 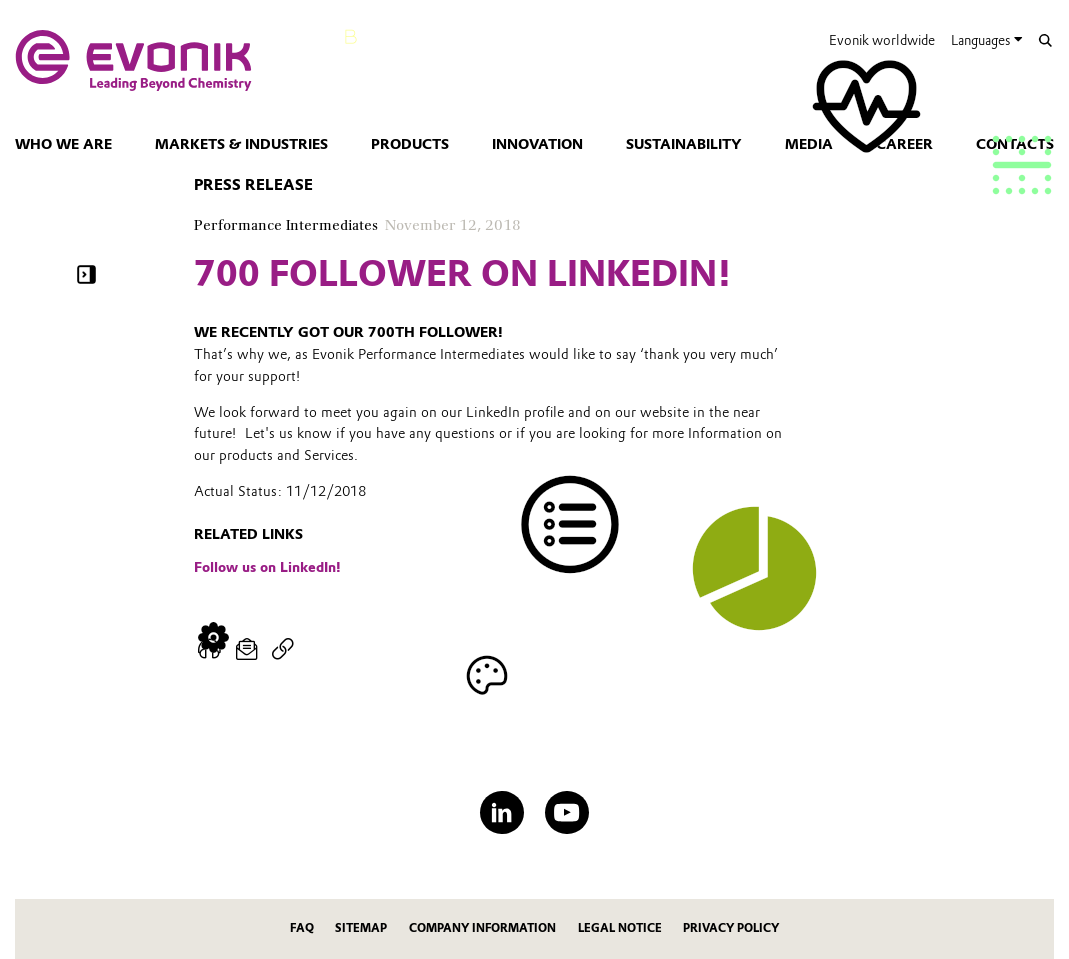 What do you see at coordinates (350, 37) in the screenshot?
I see `apply bold formatting to selected text` at bounding box center [350, 37].